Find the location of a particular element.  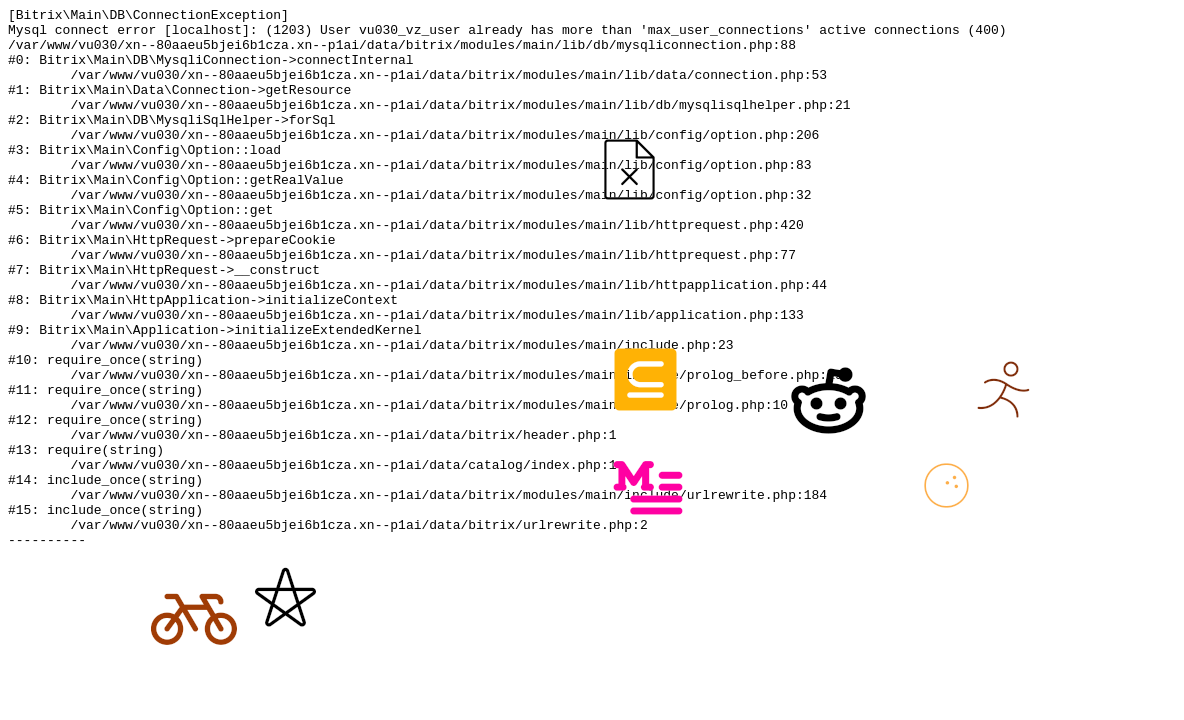

open the Reddit app is located at coordinates (828, 403).